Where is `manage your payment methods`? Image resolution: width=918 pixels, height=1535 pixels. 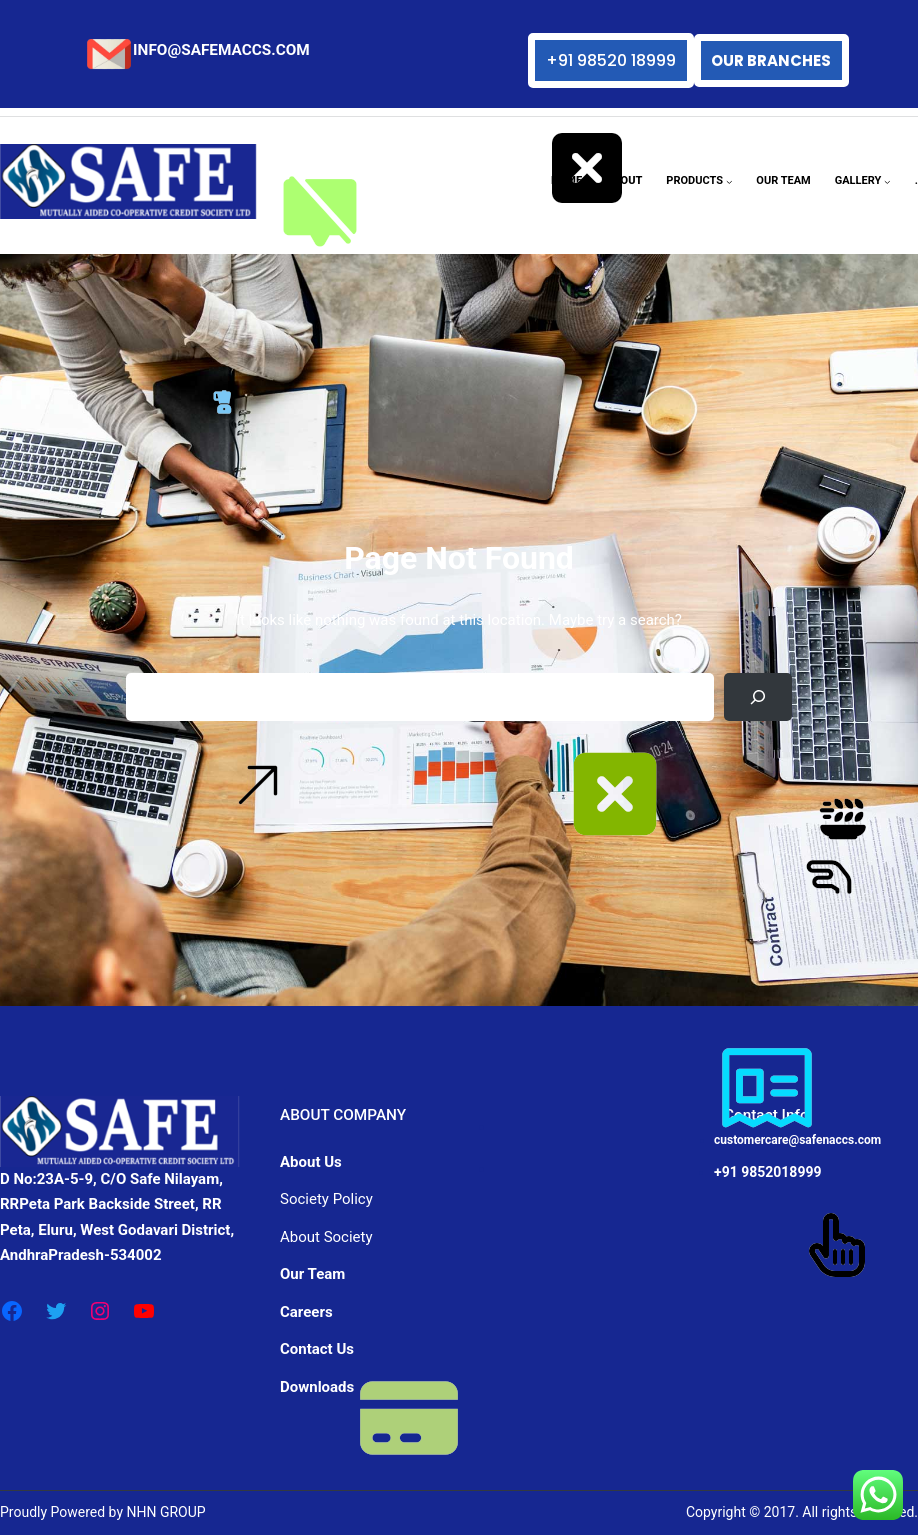
manage your payment methods is located at coordinates (409, 1418).